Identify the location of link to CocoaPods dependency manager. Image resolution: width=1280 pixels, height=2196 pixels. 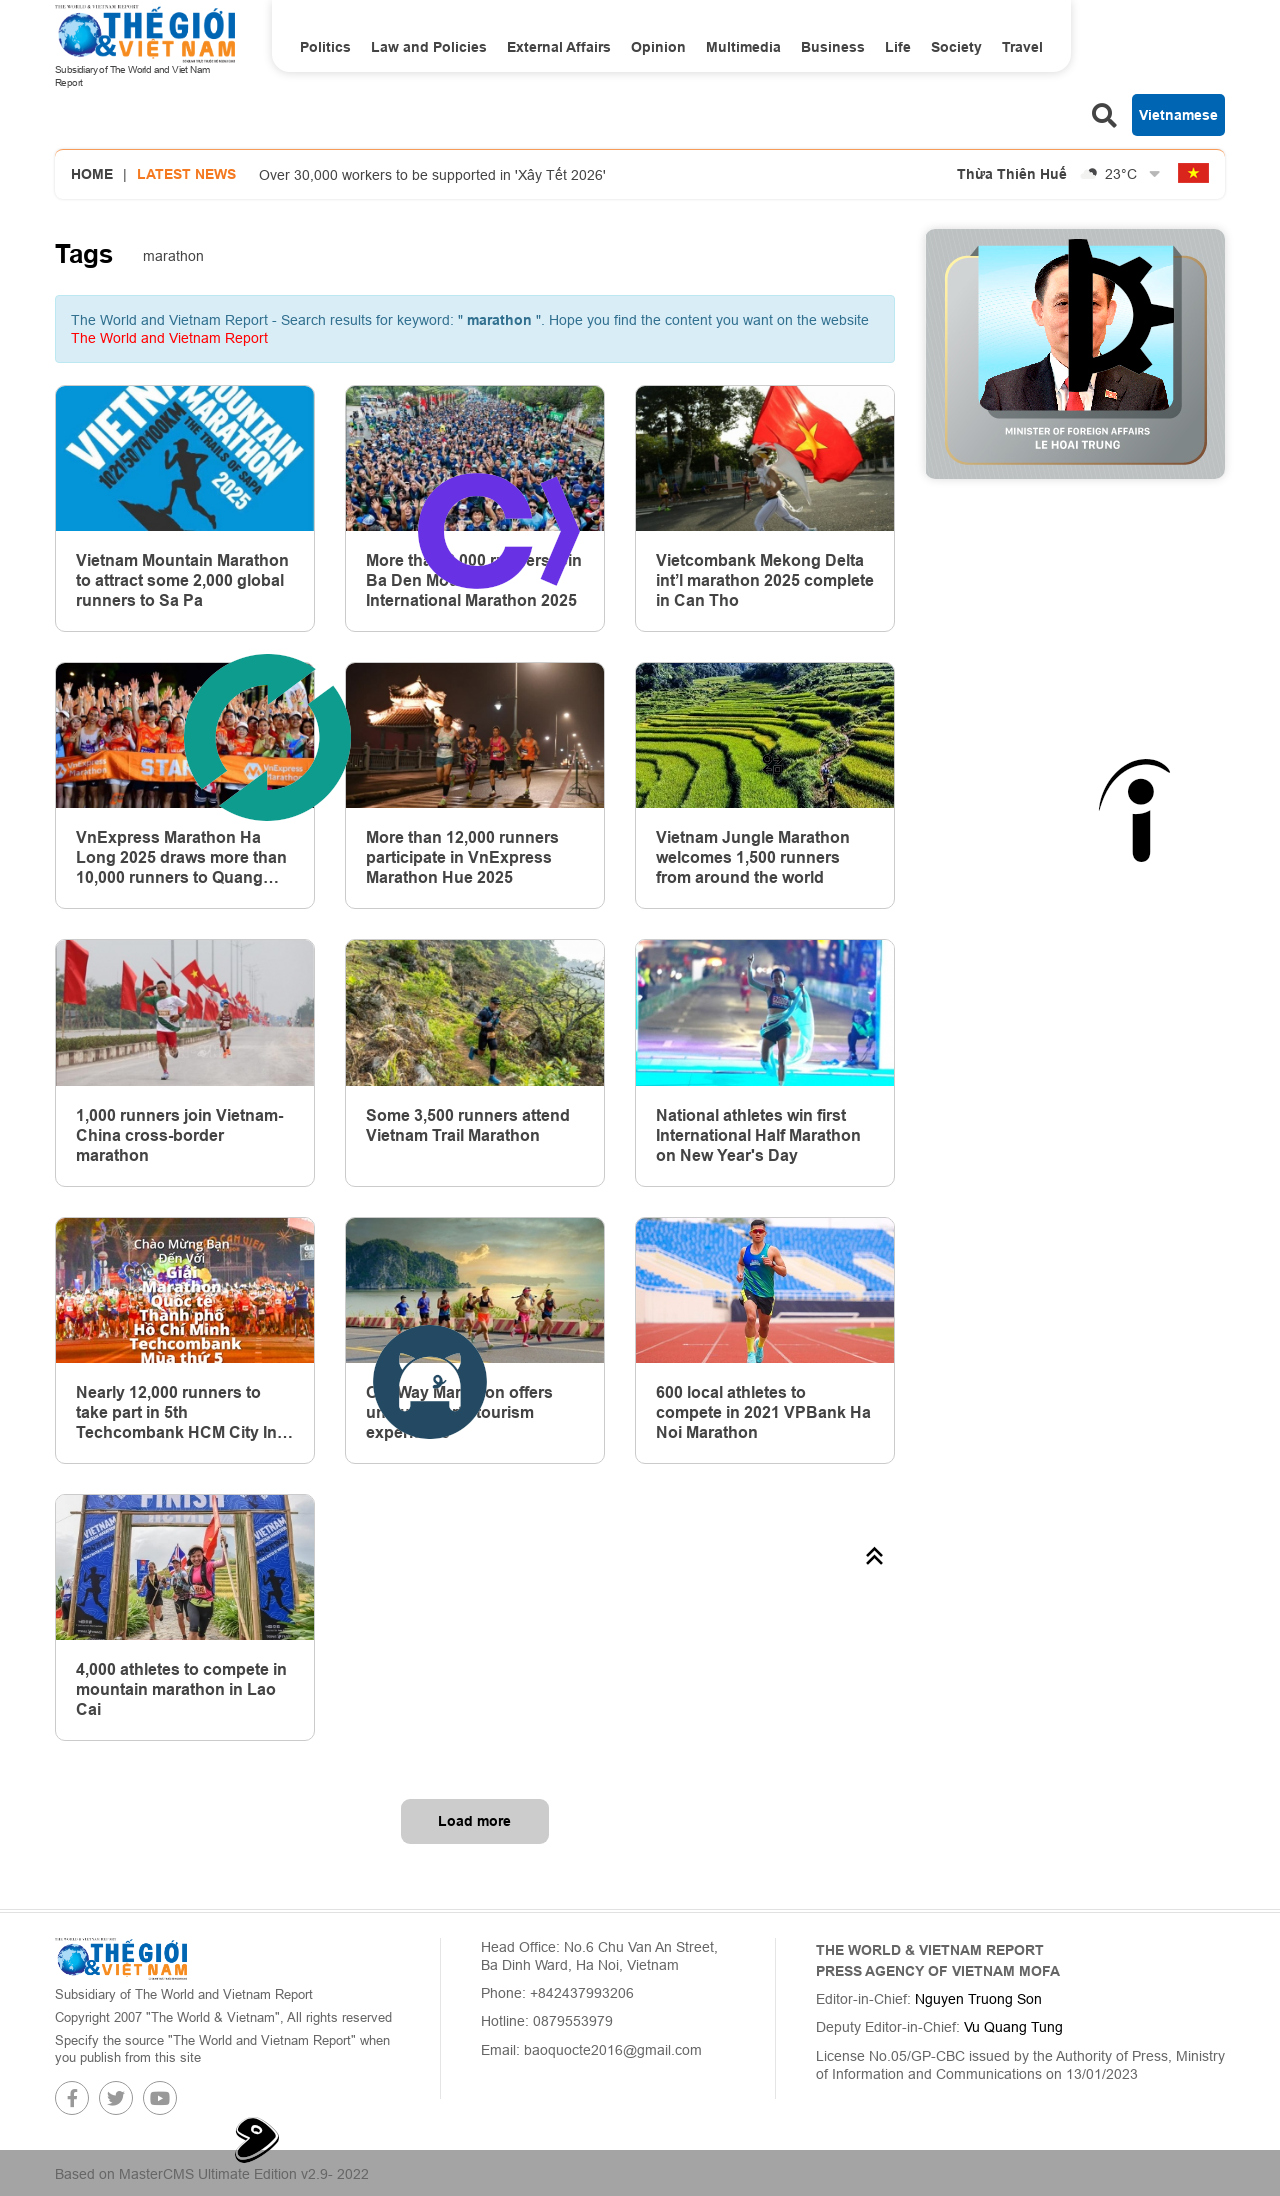
(499, 531).